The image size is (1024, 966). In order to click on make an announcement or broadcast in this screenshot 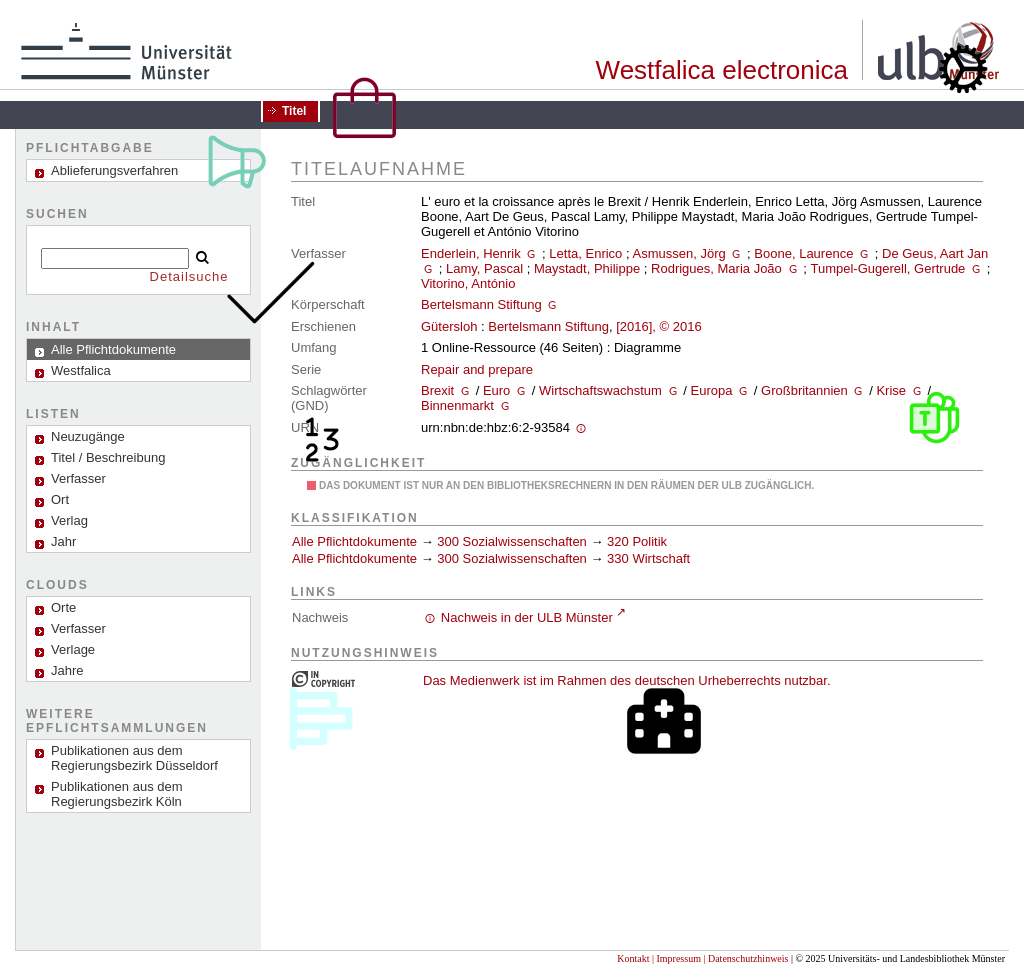, I will do `click(234, 163)`.